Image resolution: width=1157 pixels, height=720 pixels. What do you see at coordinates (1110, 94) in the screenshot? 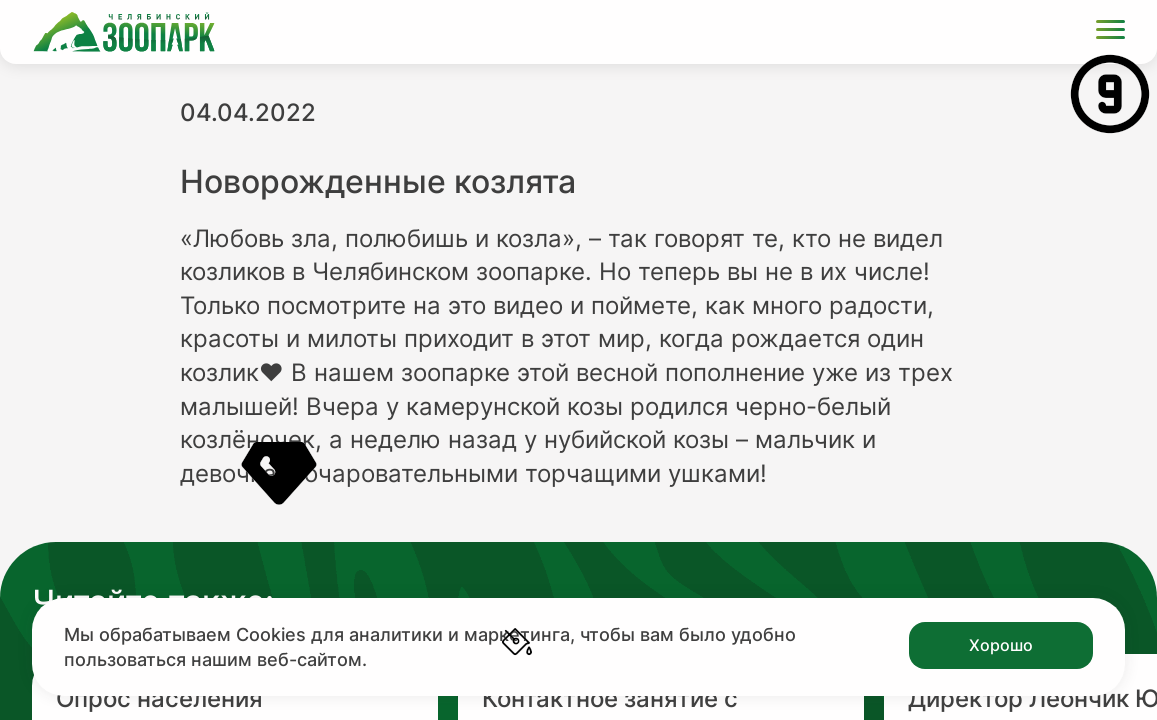
I see `indicates item number 9 in a numbered list or sequence` at bounding box center [1110, 94].